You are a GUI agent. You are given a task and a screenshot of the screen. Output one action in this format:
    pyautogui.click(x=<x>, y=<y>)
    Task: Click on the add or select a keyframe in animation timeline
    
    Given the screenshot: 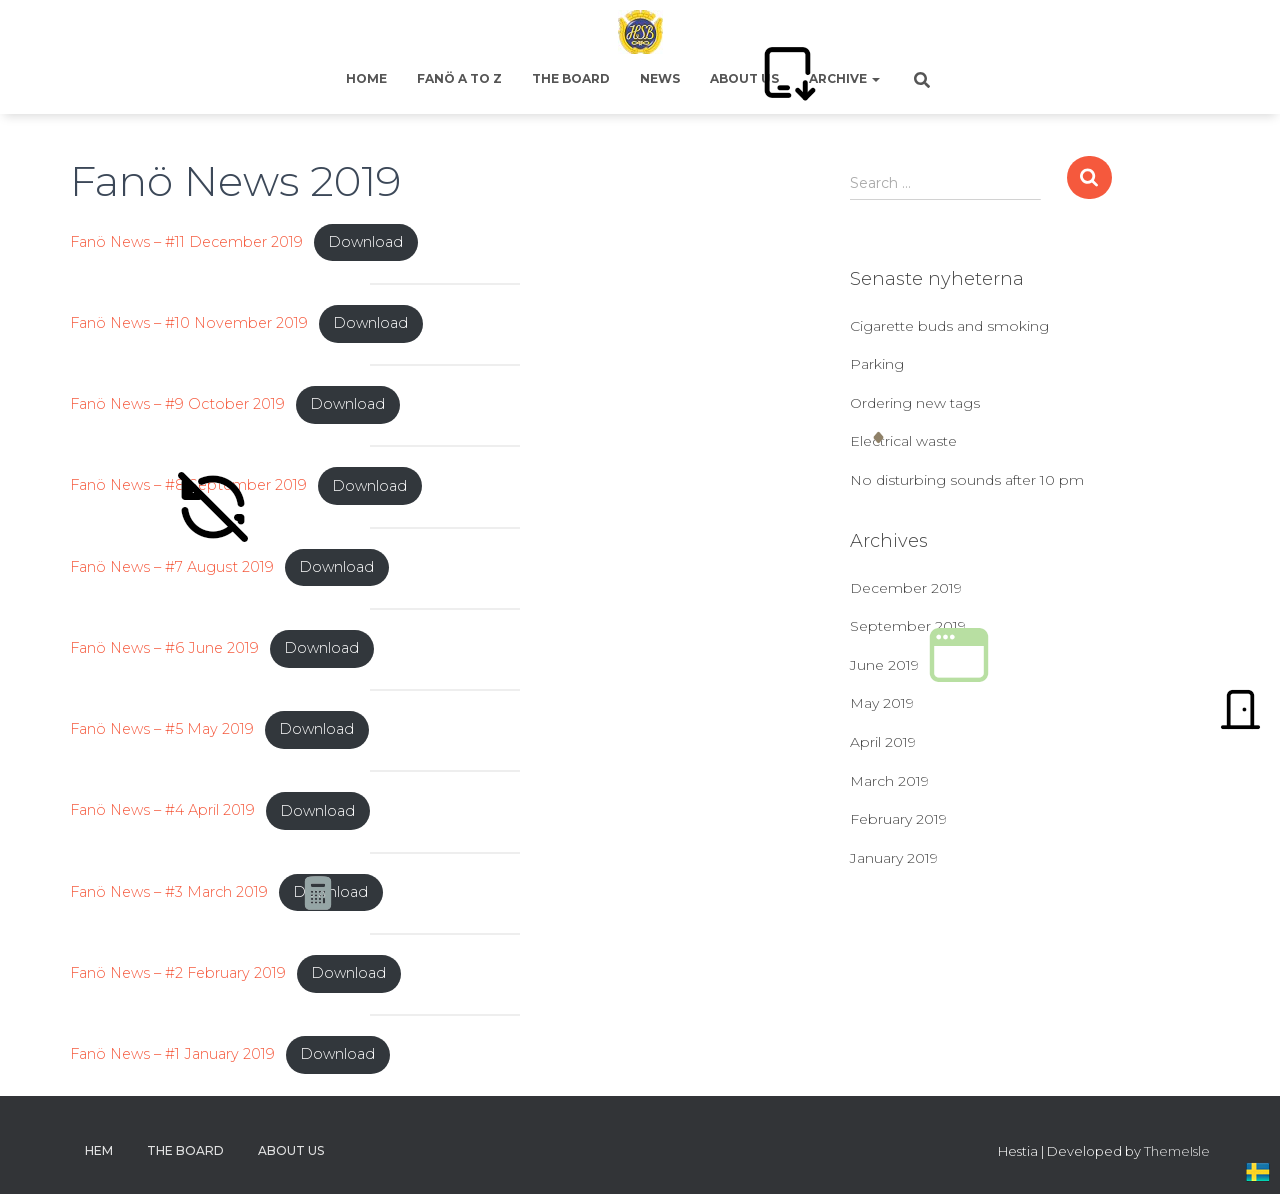 What is the action you would take?
    pyautogui.click(x=878, y=437)
    